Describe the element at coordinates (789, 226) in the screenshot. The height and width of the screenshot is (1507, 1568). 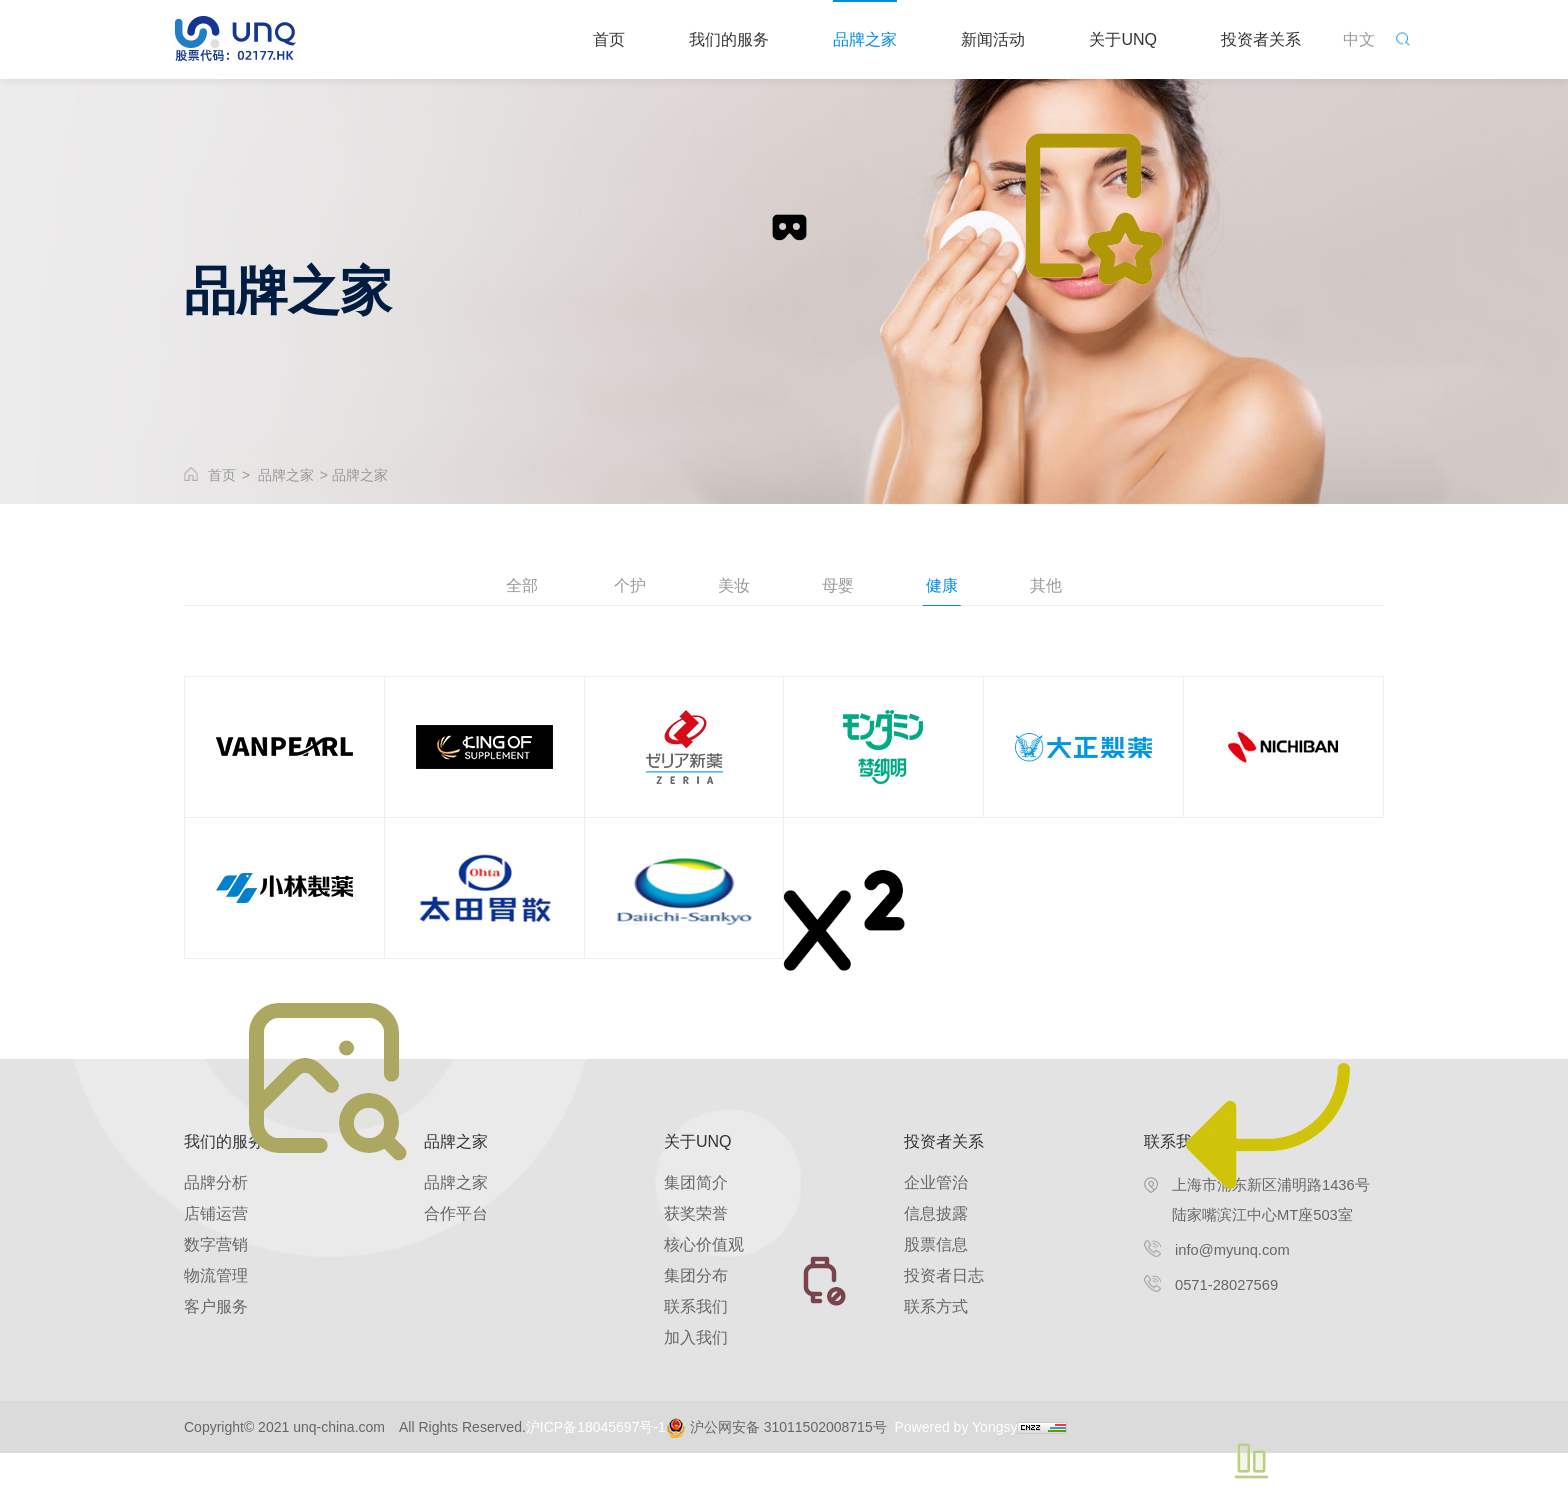
I see `access virtual reality or VR mode` at that location.